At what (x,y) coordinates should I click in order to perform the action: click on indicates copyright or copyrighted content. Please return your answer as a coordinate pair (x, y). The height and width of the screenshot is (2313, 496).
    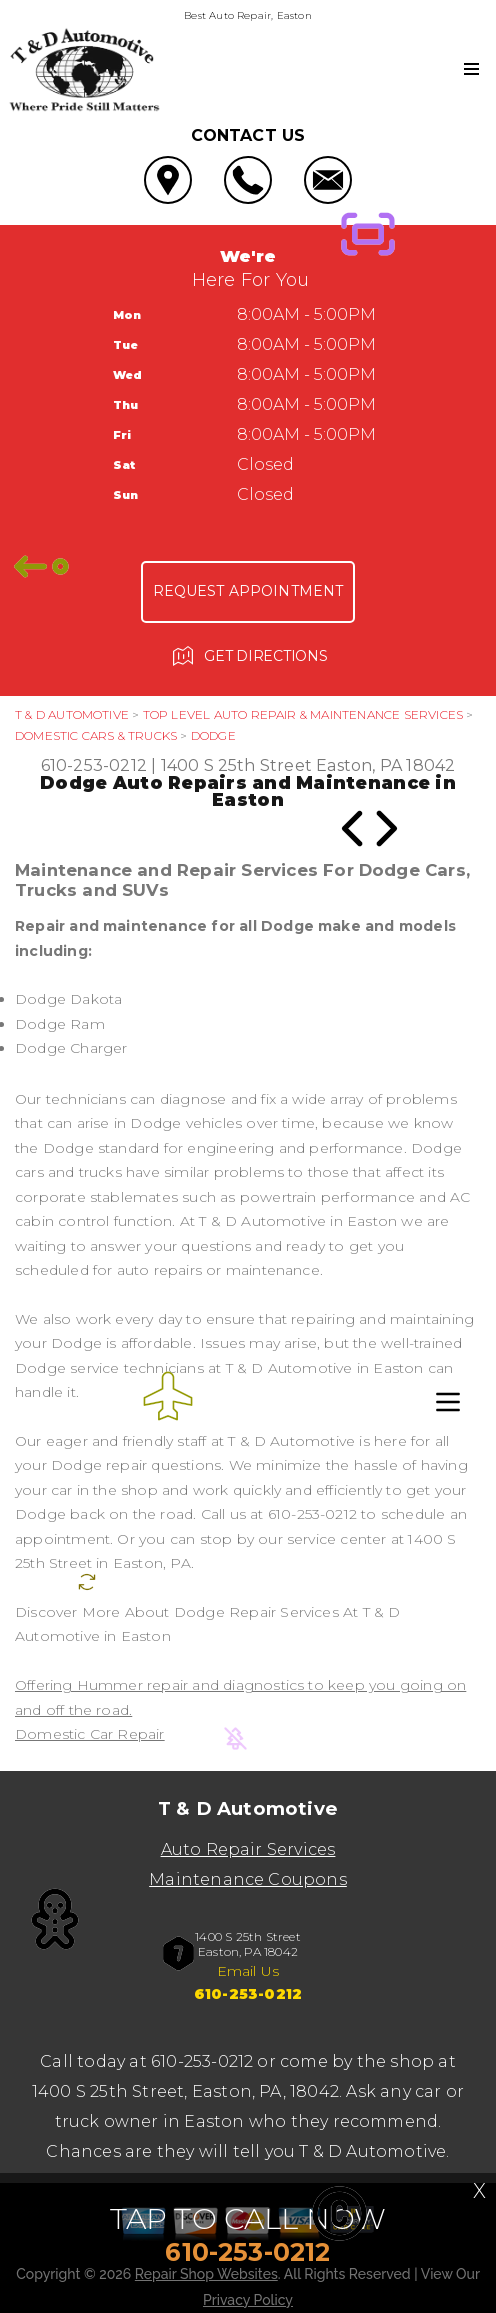
    Looking at the image, I should click on (339, 2213).